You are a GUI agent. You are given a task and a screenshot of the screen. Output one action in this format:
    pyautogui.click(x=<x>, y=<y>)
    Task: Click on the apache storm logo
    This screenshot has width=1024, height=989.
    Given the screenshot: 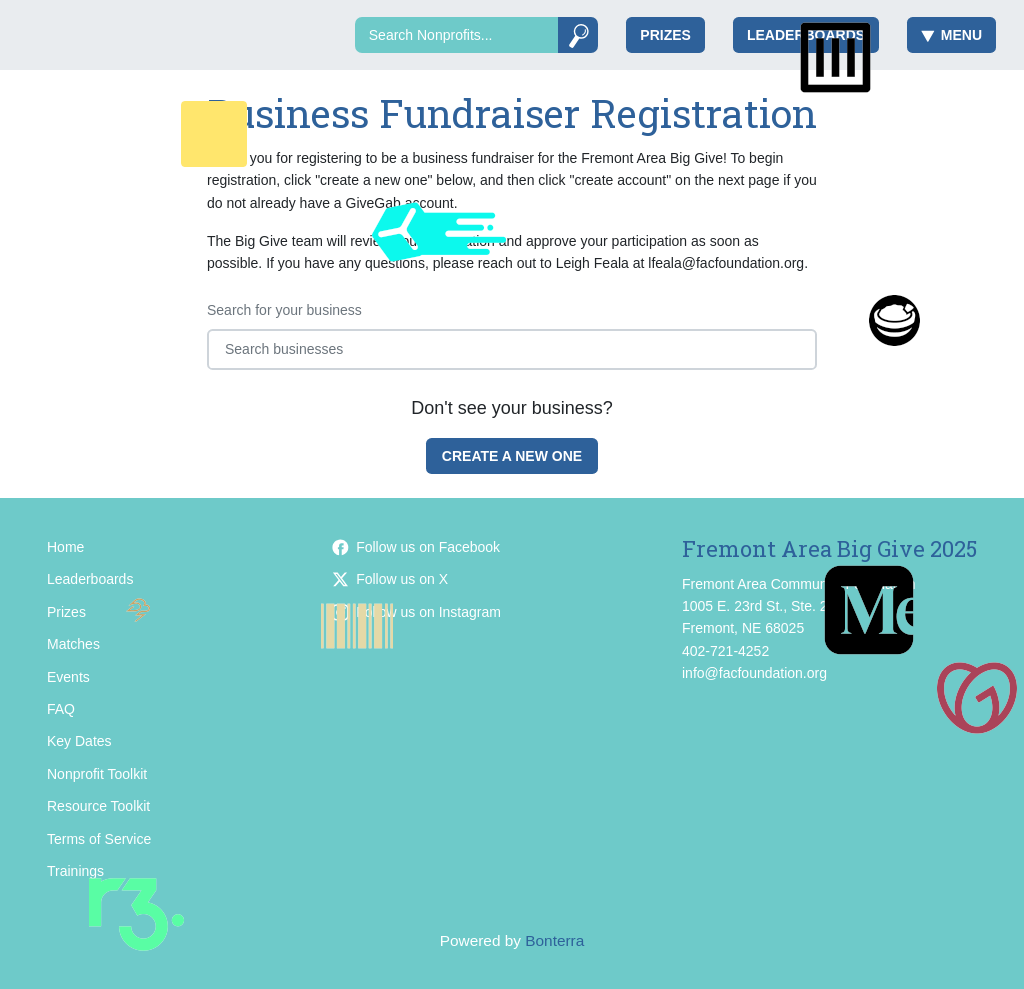 What is the action you would take?
    pyautogui.click(x=138, y=610)
    